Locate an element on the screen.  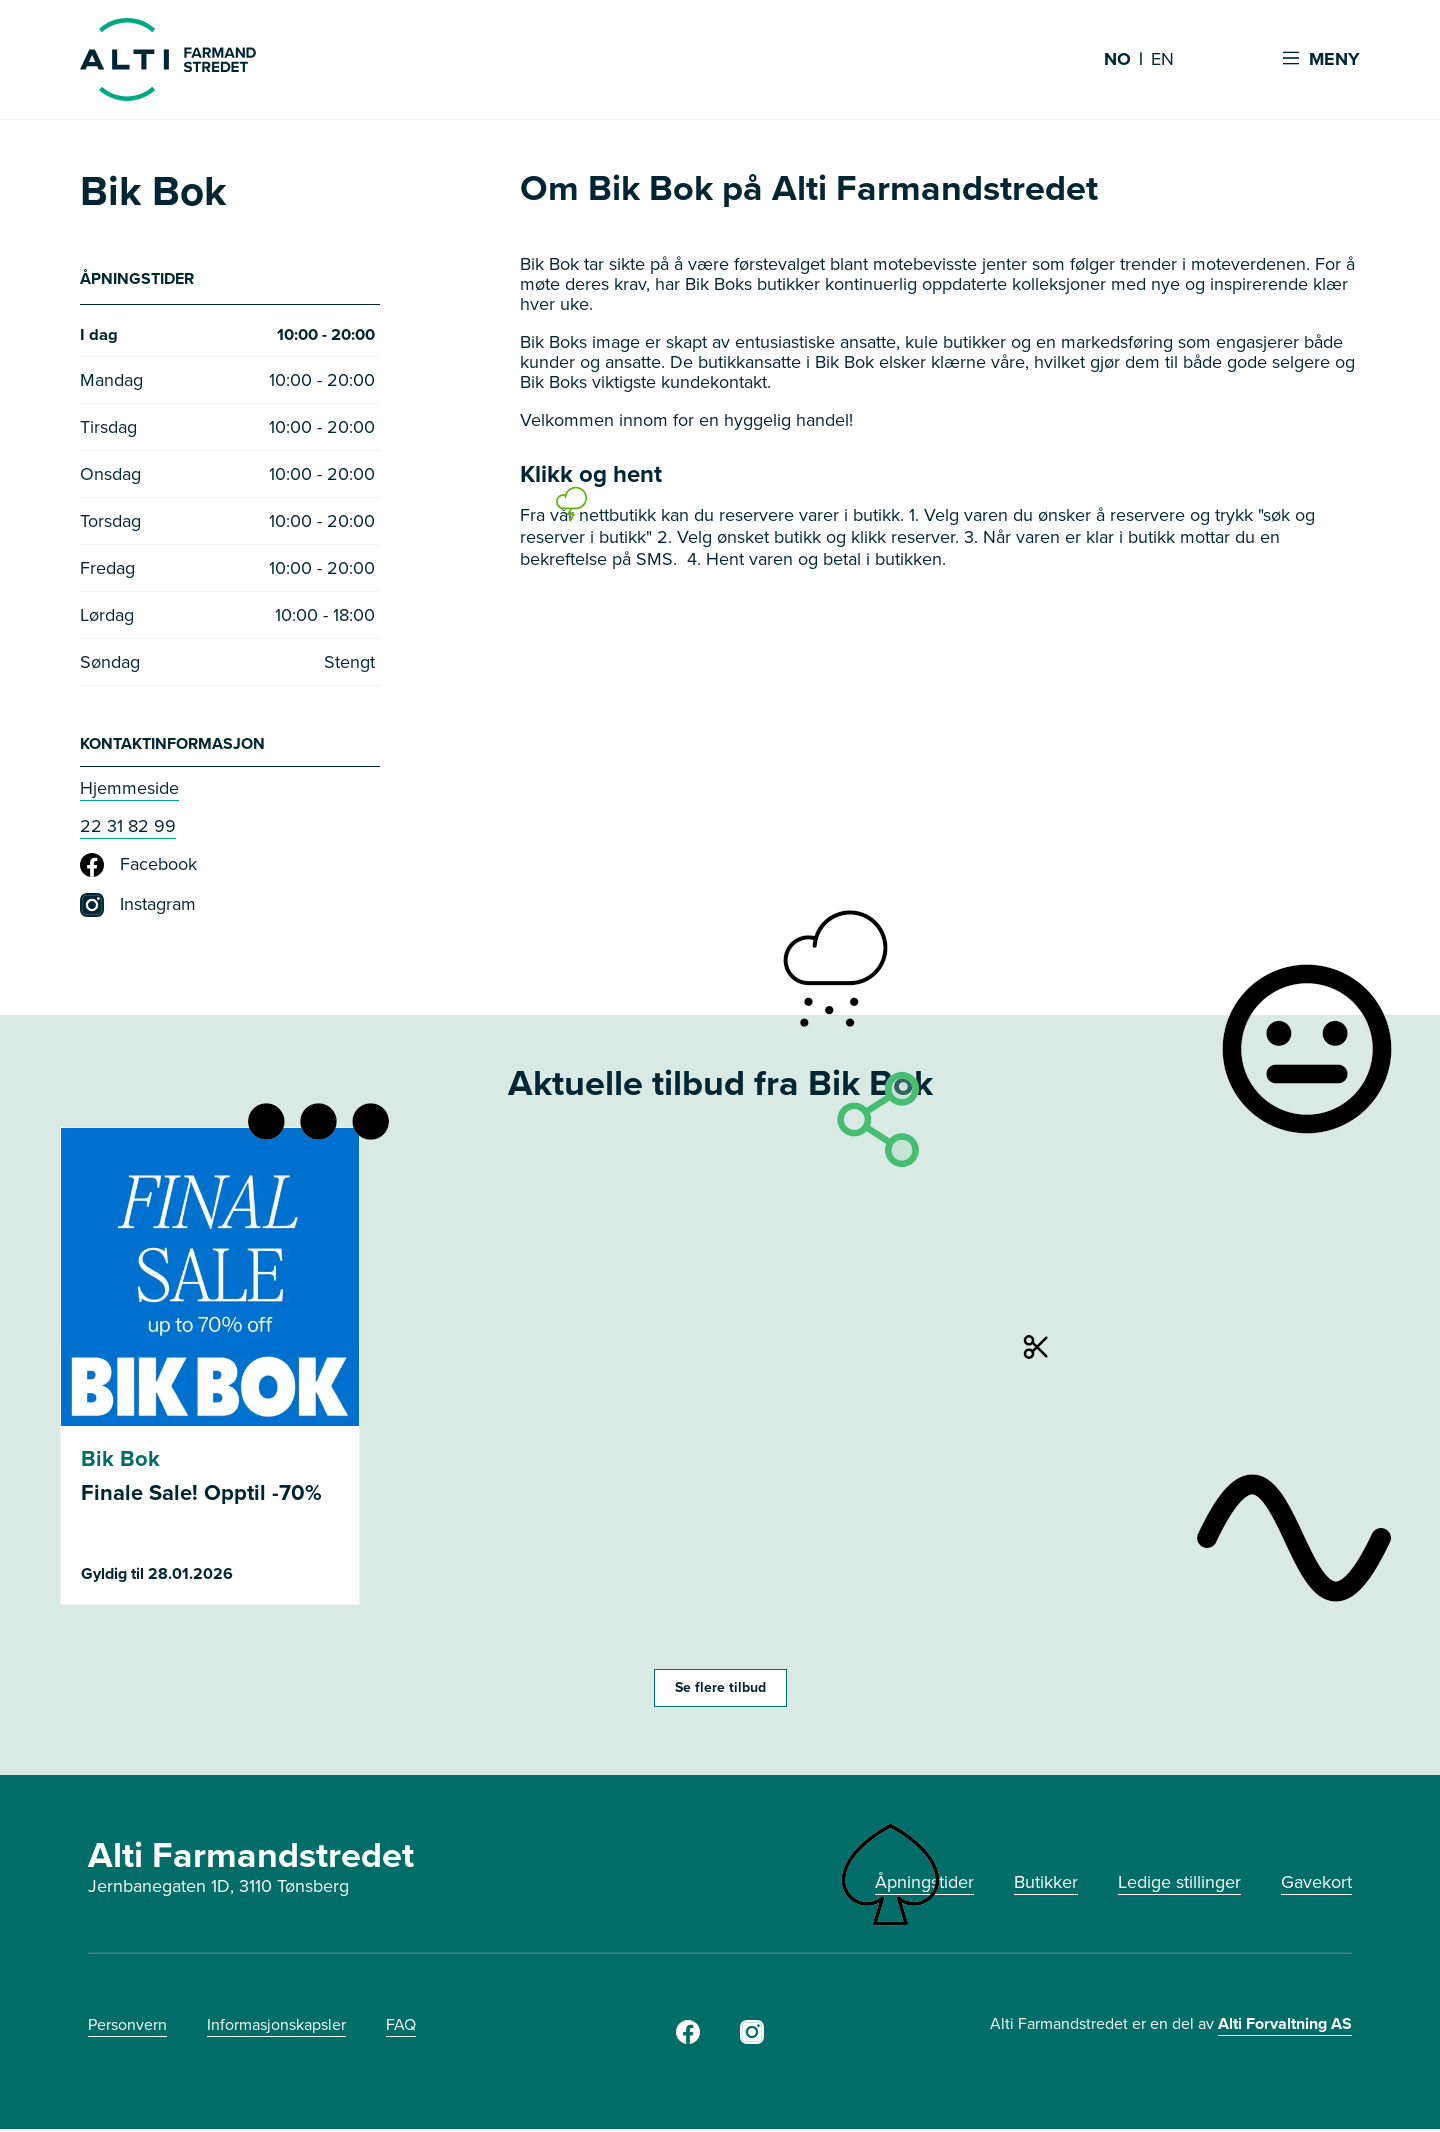
cut selected content is located at coordinates (1037, 1347).